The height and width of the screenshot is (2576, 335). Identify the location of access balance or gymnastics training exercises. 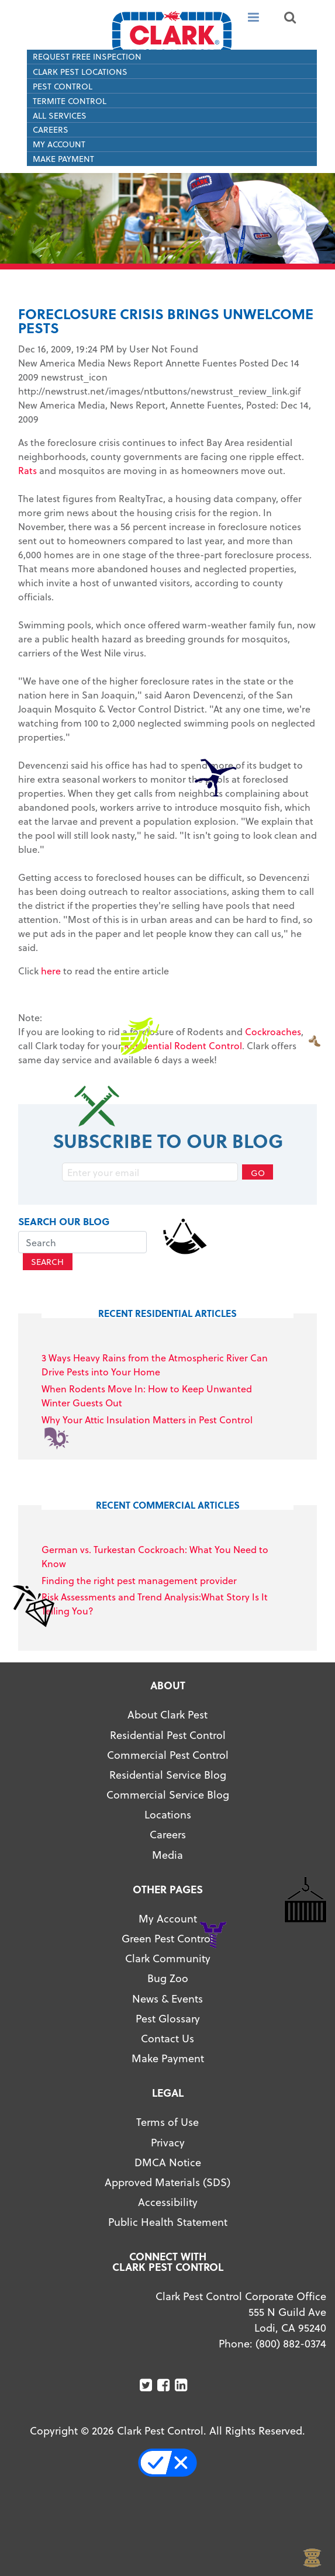
(215, 777).